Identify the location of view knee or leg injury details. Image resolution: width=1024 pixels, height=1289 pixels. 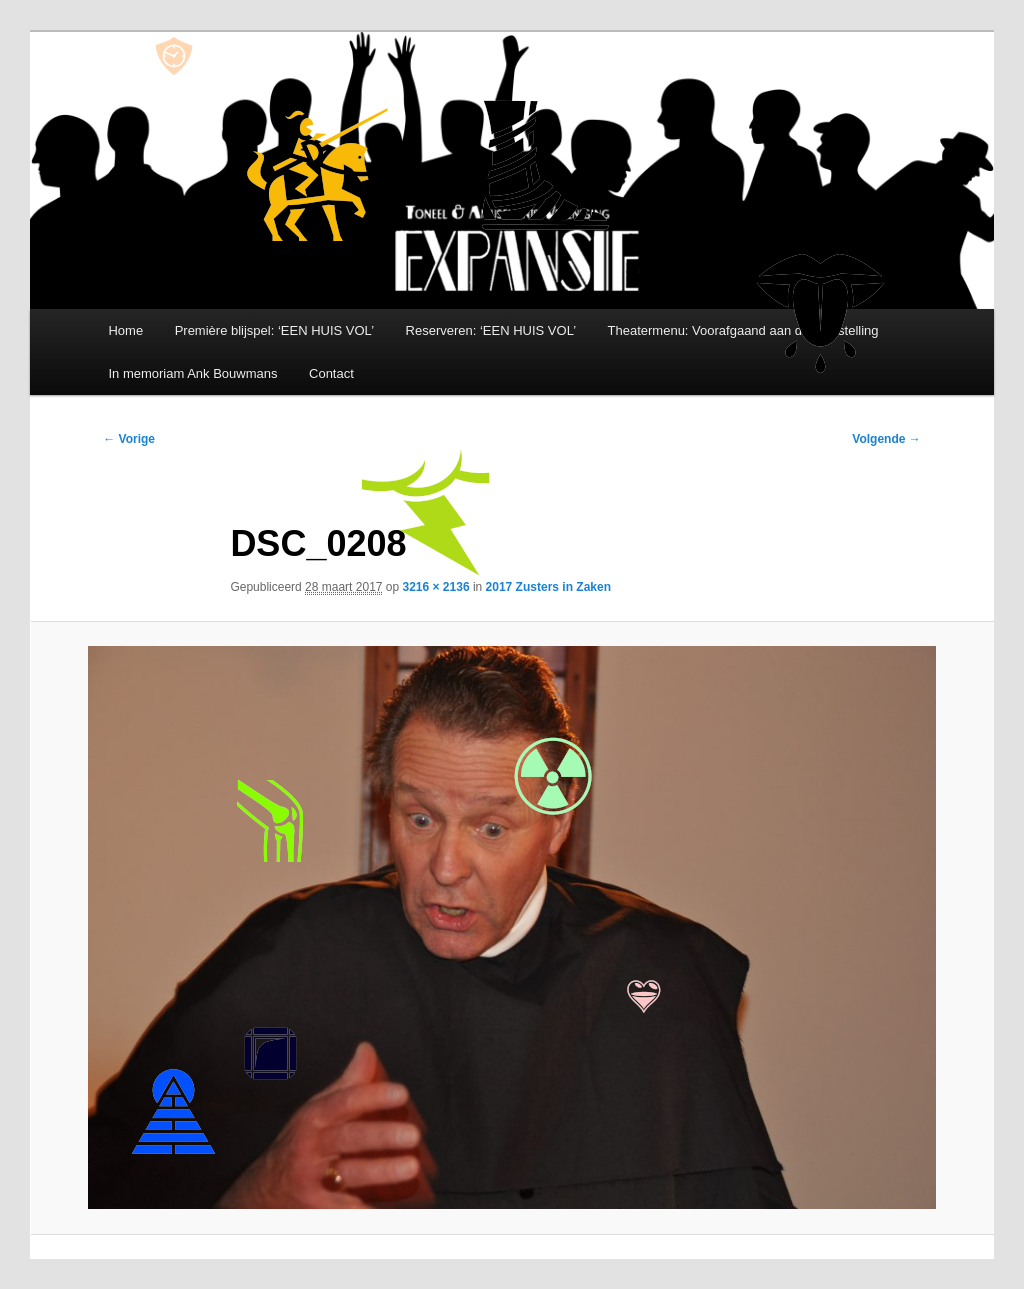
(278, 821).